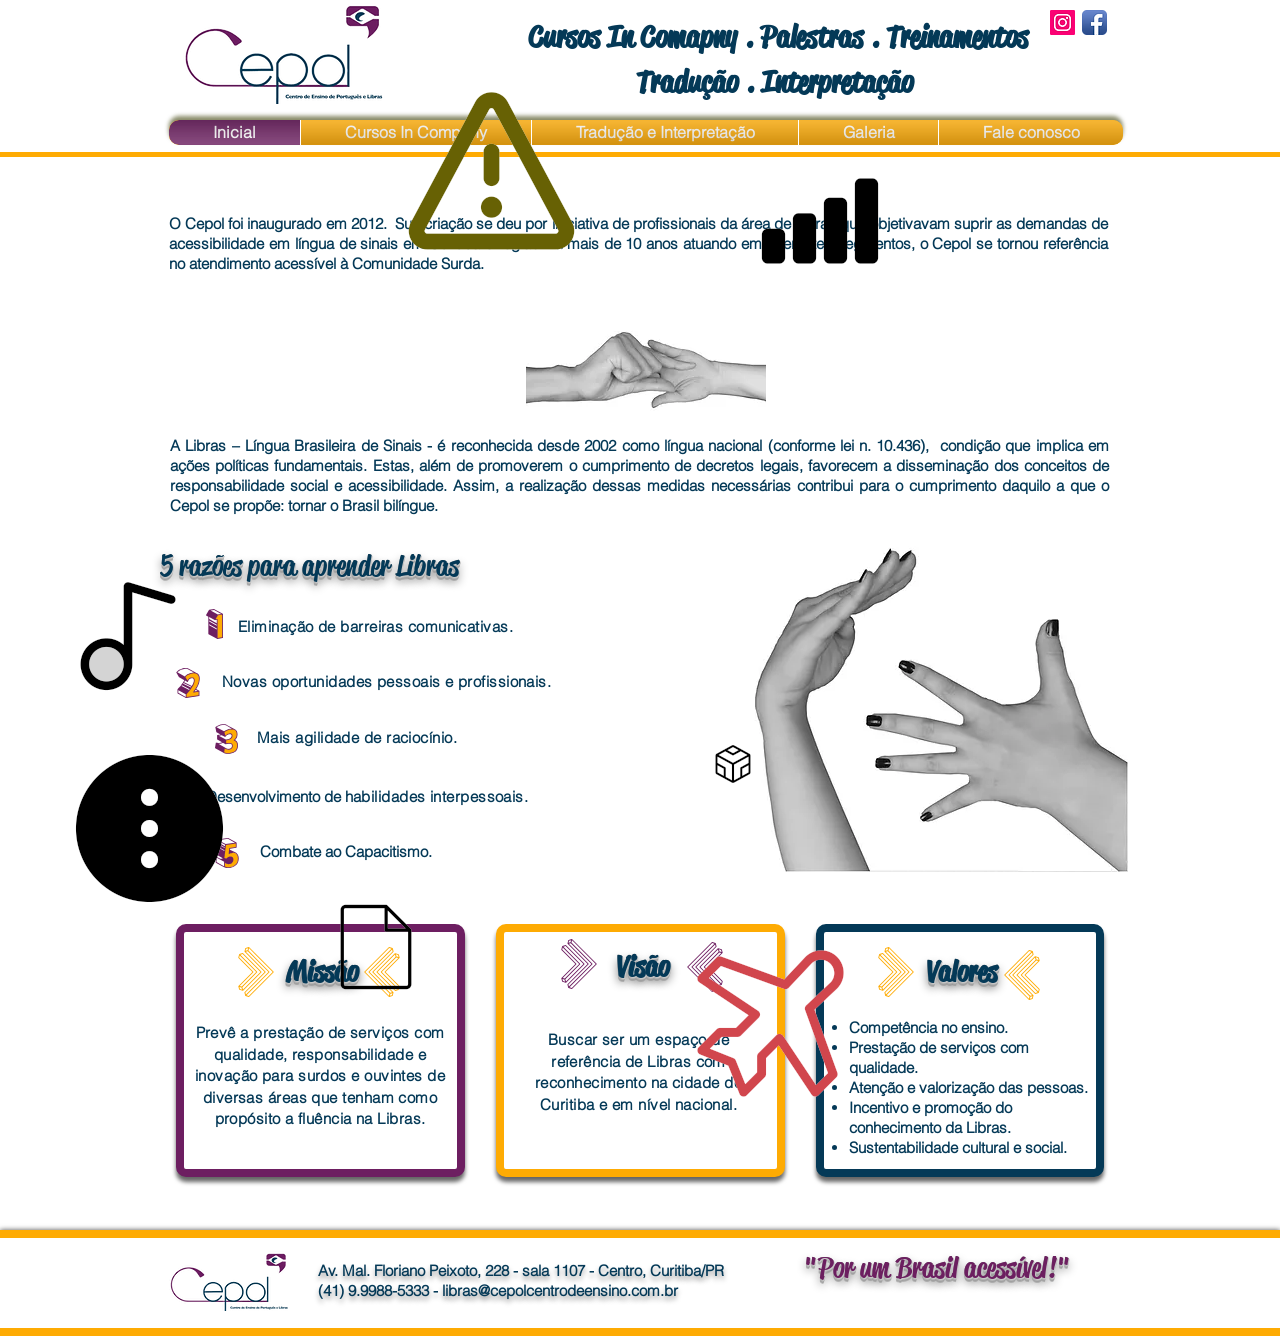 The image size is (1280, 1336). What do you see at coordinates (820, 221) in the screenshot?
I see `indicates cellular signal strength` at bounding box center [820, 221].